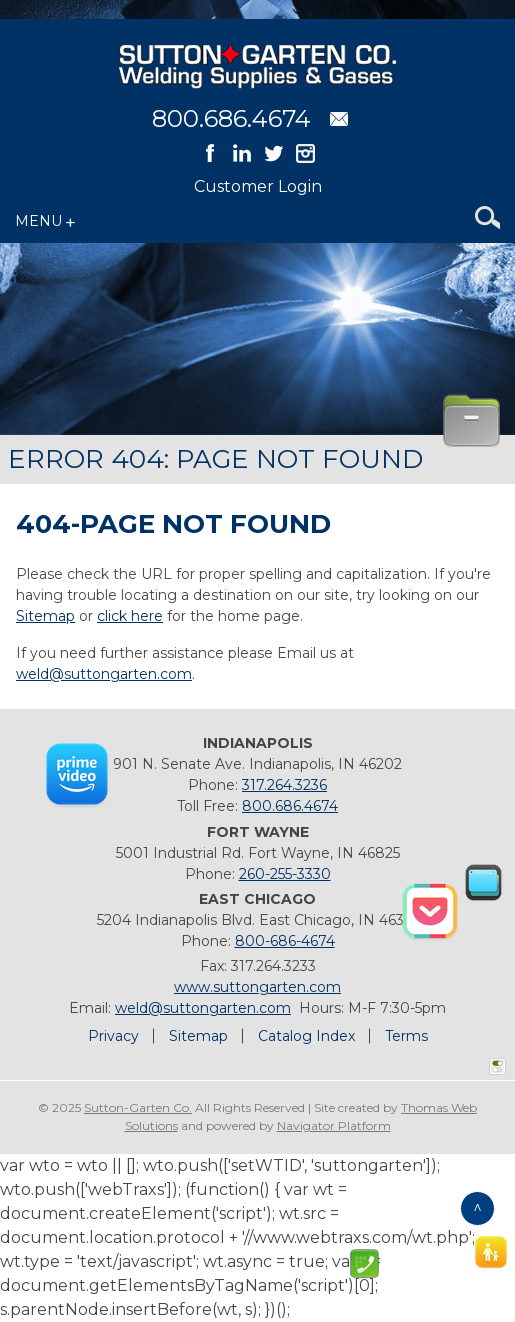  What do you see at coordinates (483, 882) in the screenshot?
I see `open window management settings` at bounding box center [483, 882].